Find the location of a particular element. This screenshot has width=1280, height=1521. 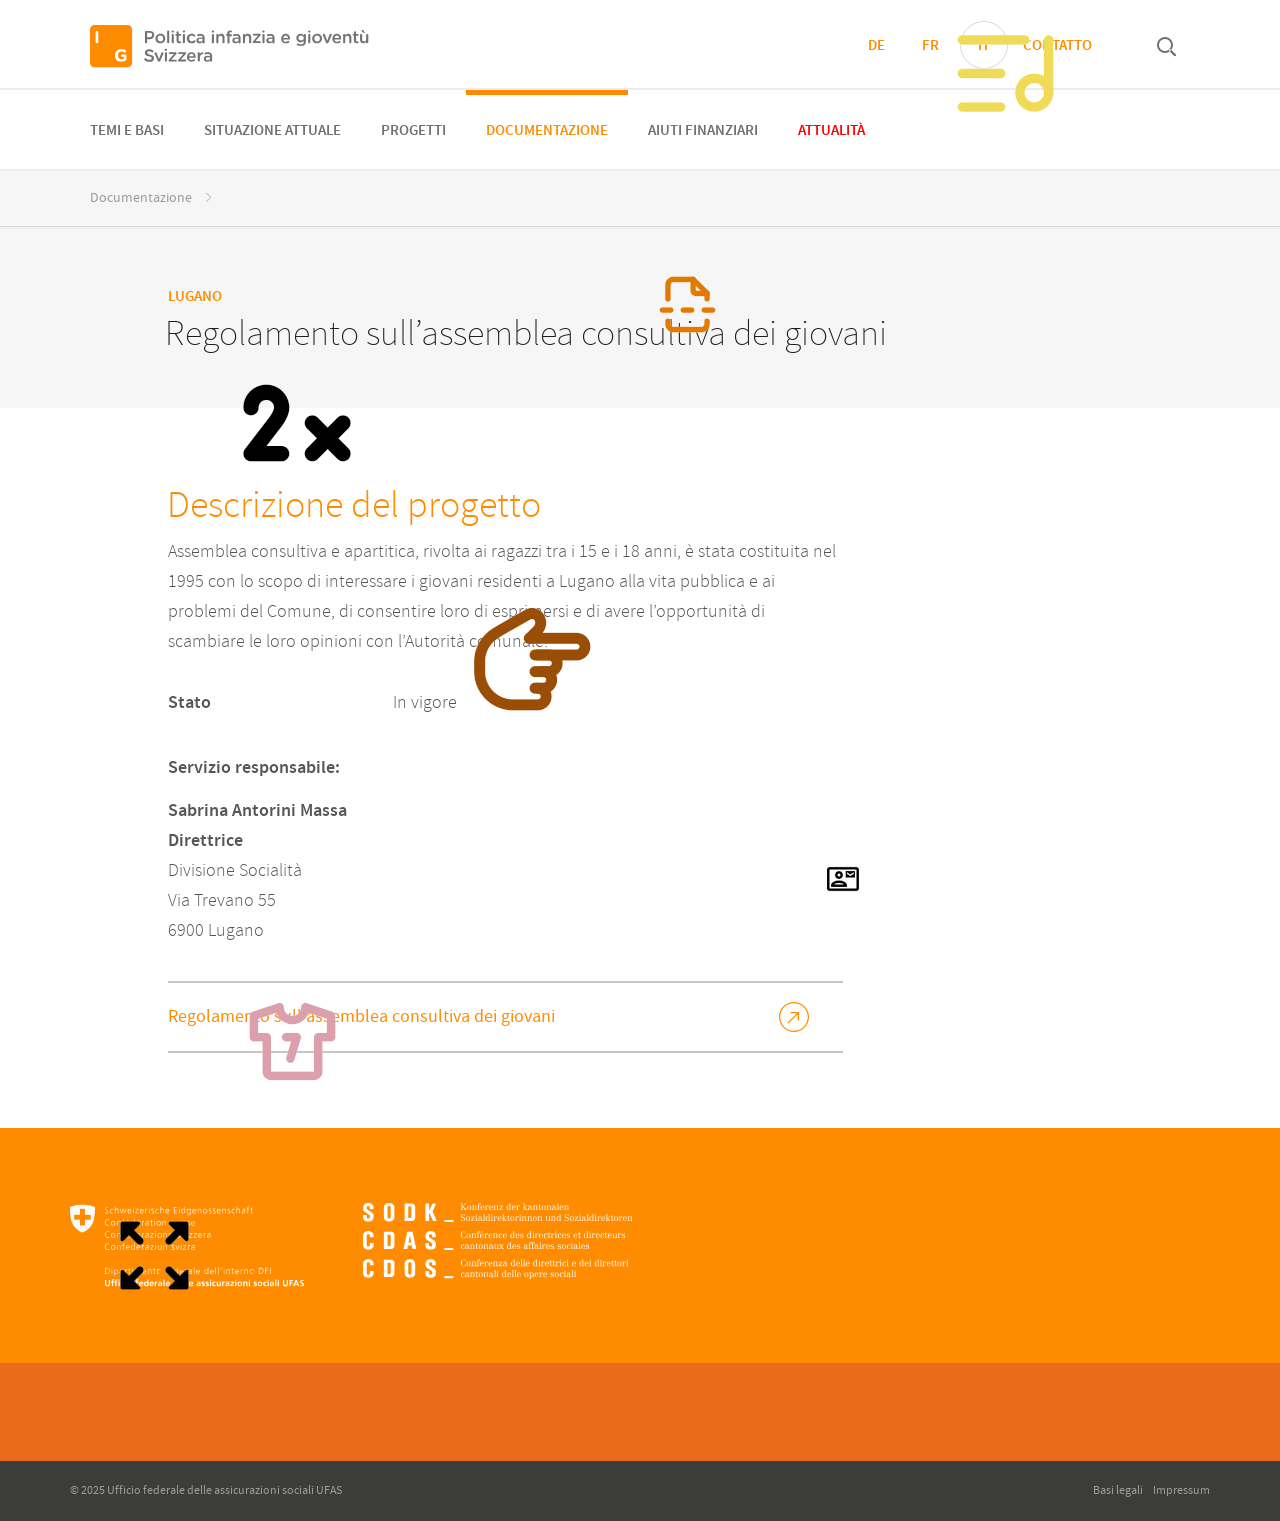

navigate to the next item or step is located at coordinates (529, 660).